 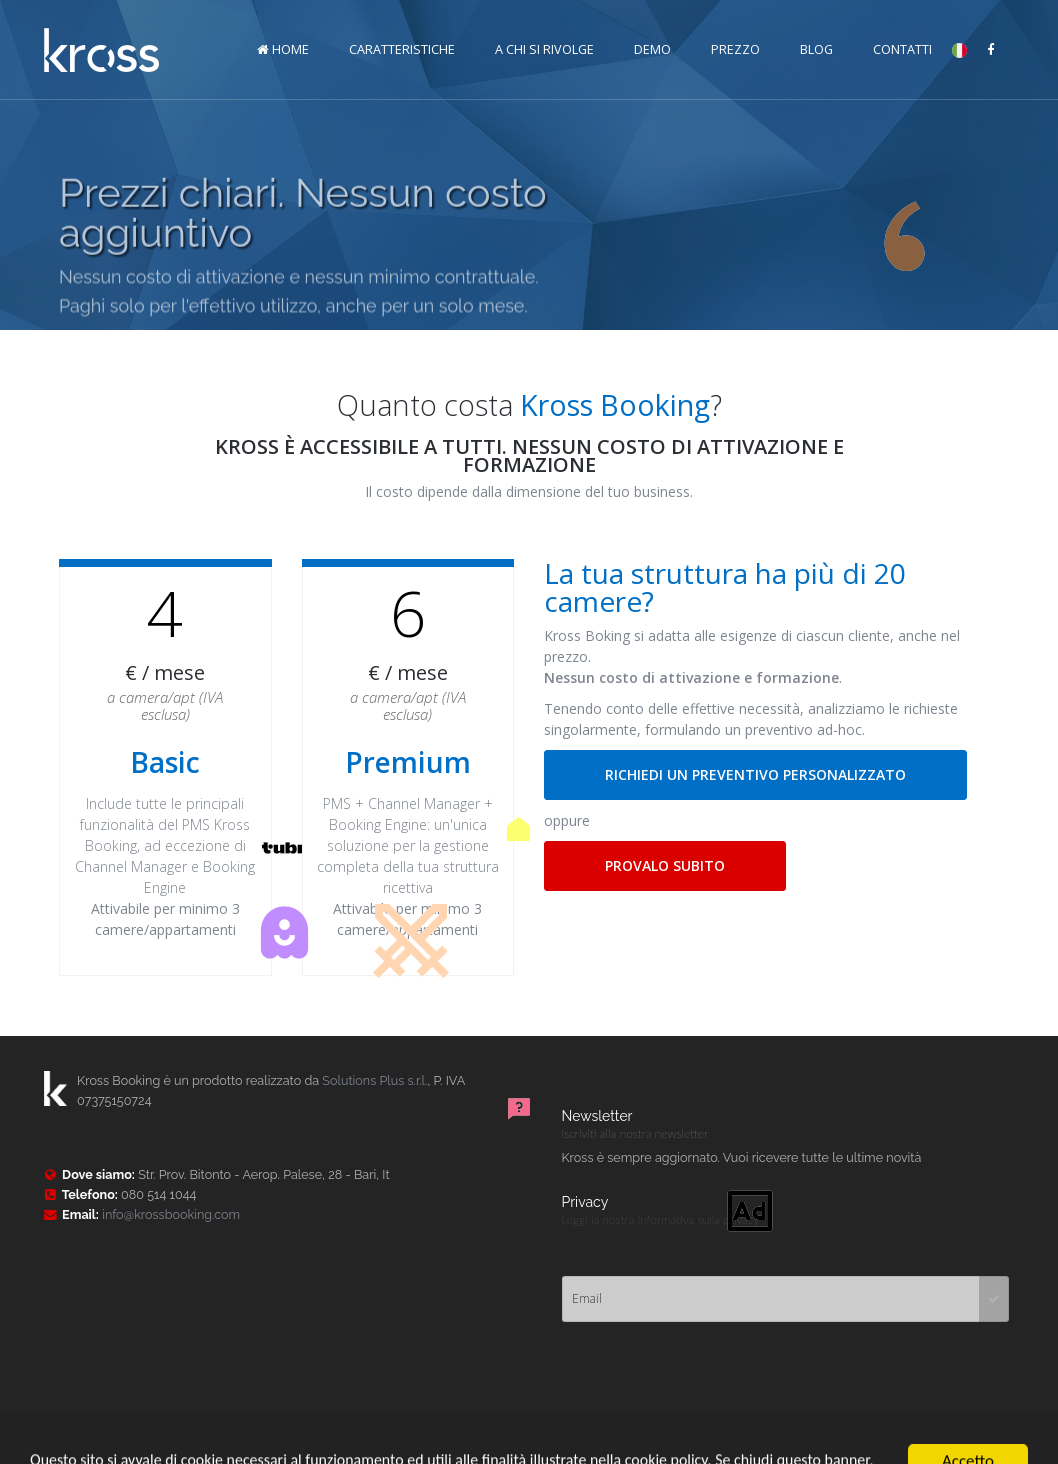 I want to click on access combat or battle features, so click(x=411, y=940).